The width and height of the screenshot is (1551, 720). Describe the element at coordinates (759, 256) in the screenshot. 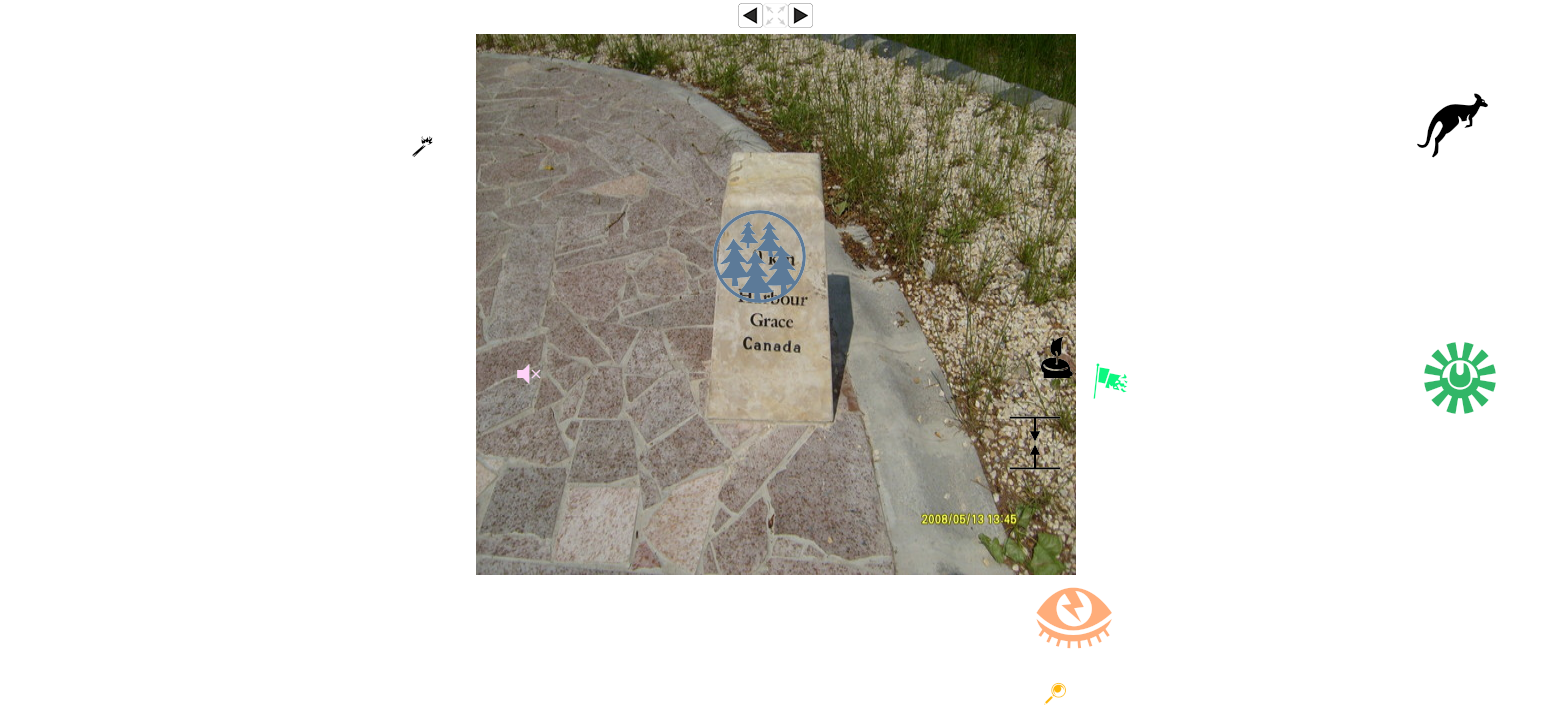

I see `explore forest or nature areas in-game` at that location.